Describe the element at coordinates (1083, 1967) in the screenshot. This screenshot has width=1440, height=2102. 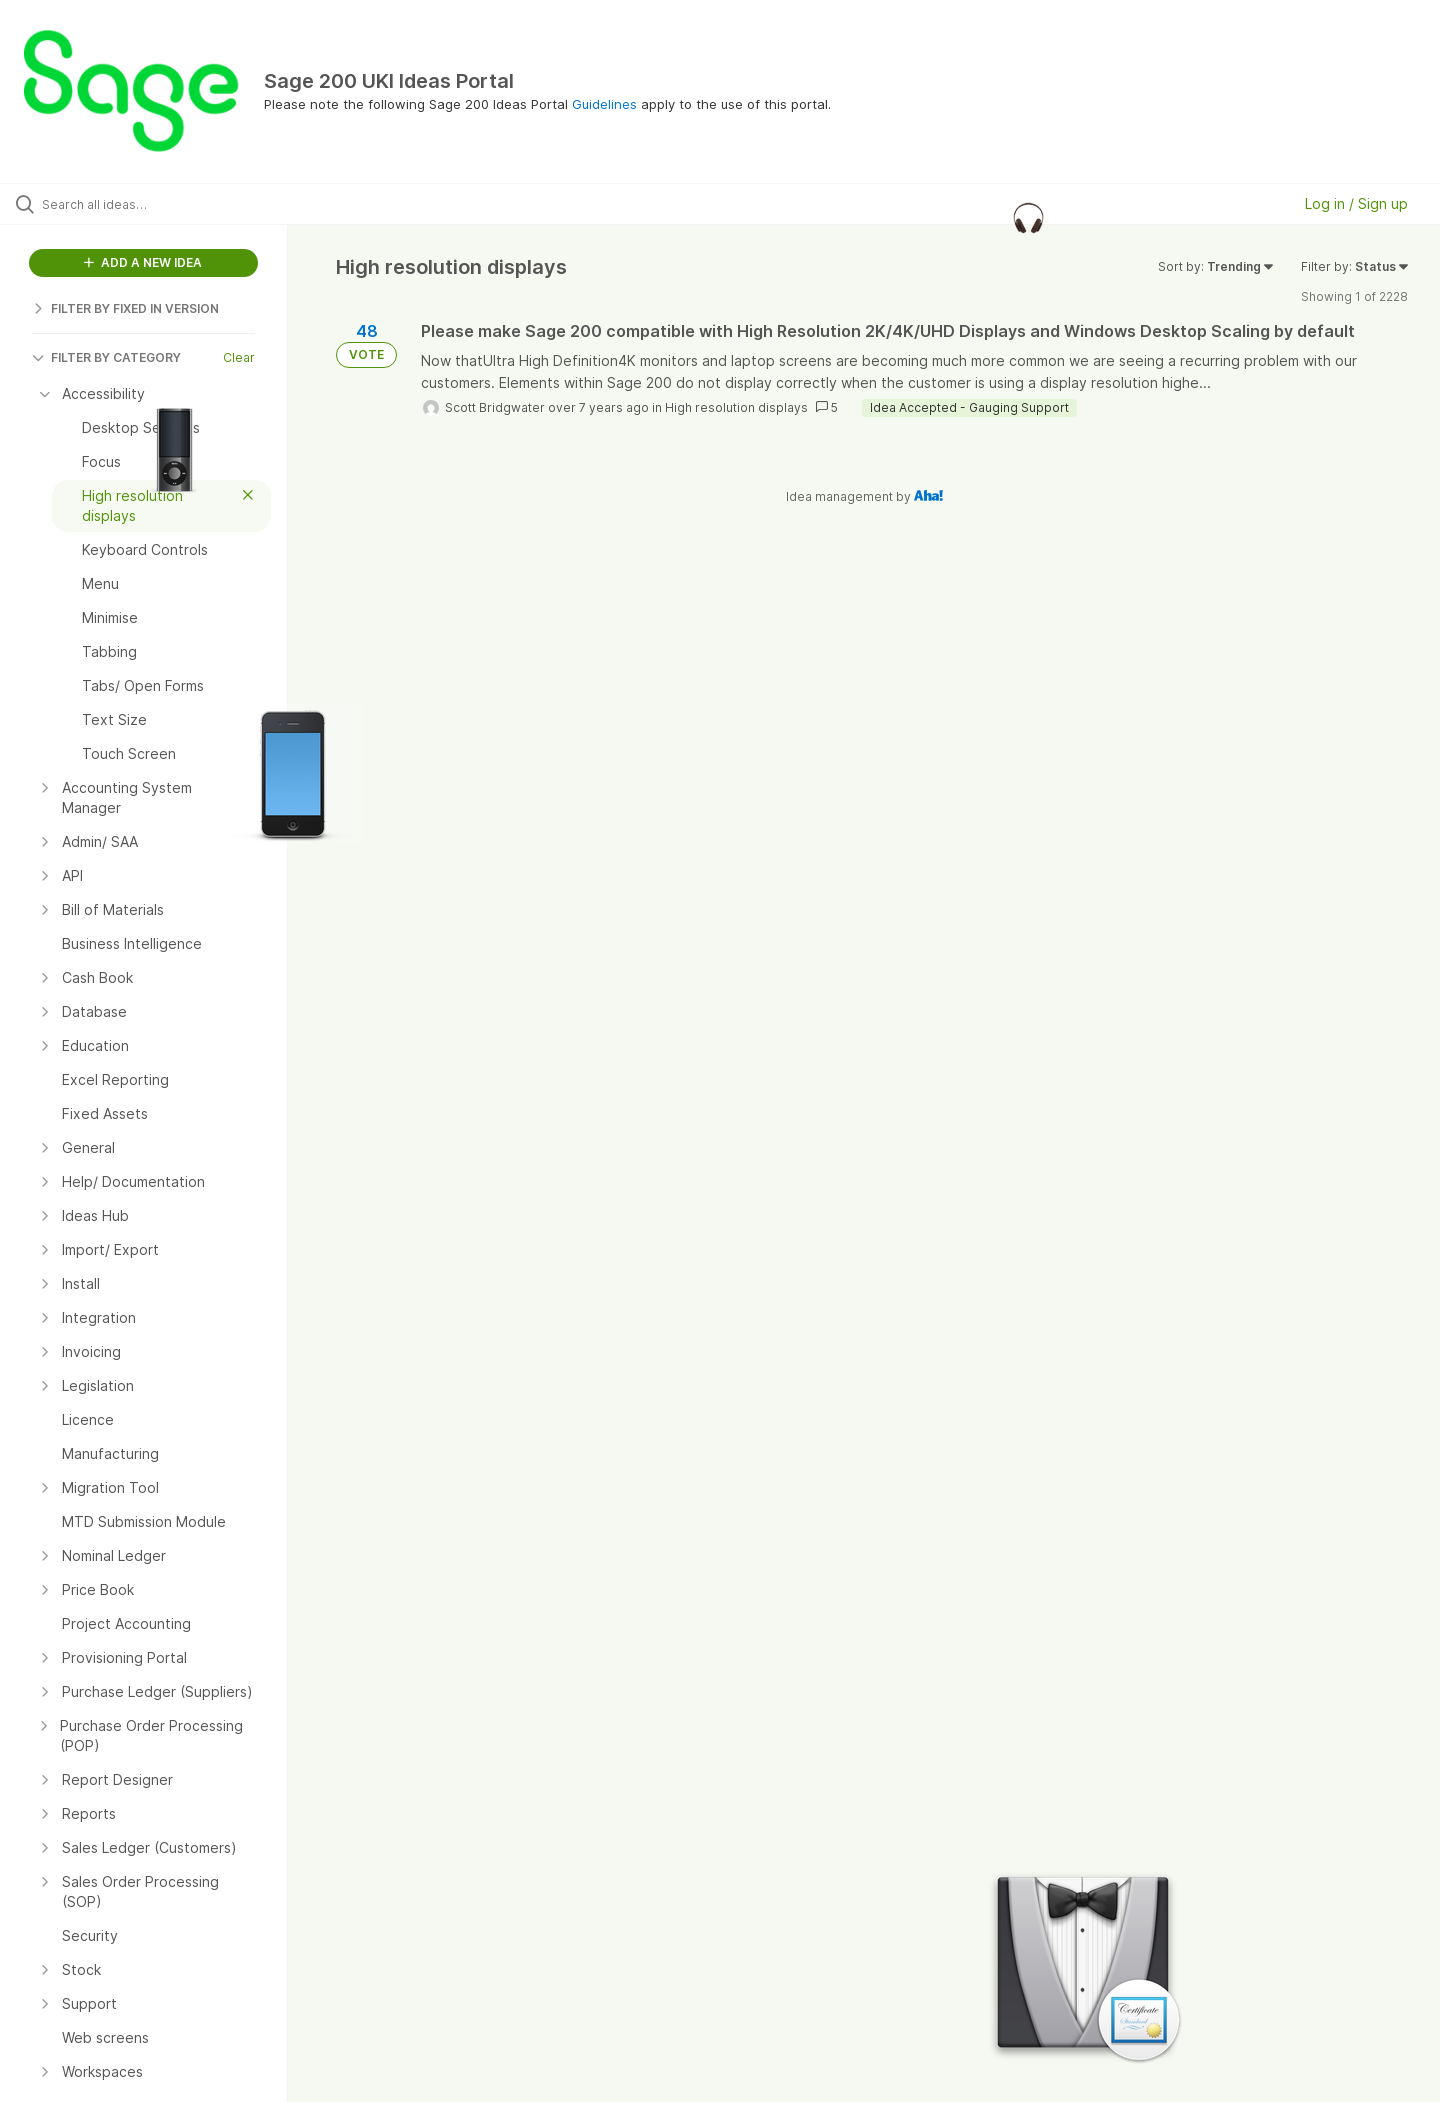
I see `manage digital certificates and security credentials` at that location.